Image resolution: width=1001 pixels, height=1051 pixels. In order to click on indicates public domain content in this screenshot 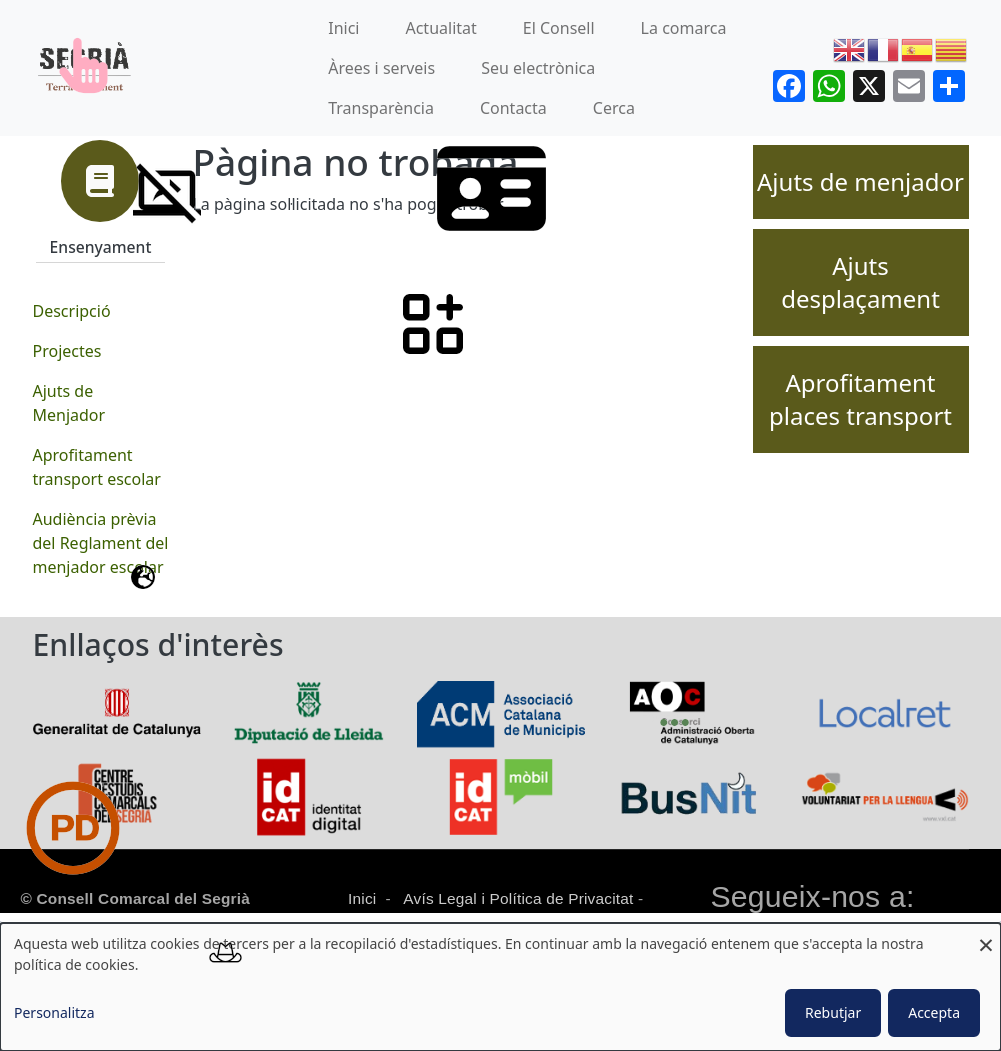, I will do `click(73, 828)`.